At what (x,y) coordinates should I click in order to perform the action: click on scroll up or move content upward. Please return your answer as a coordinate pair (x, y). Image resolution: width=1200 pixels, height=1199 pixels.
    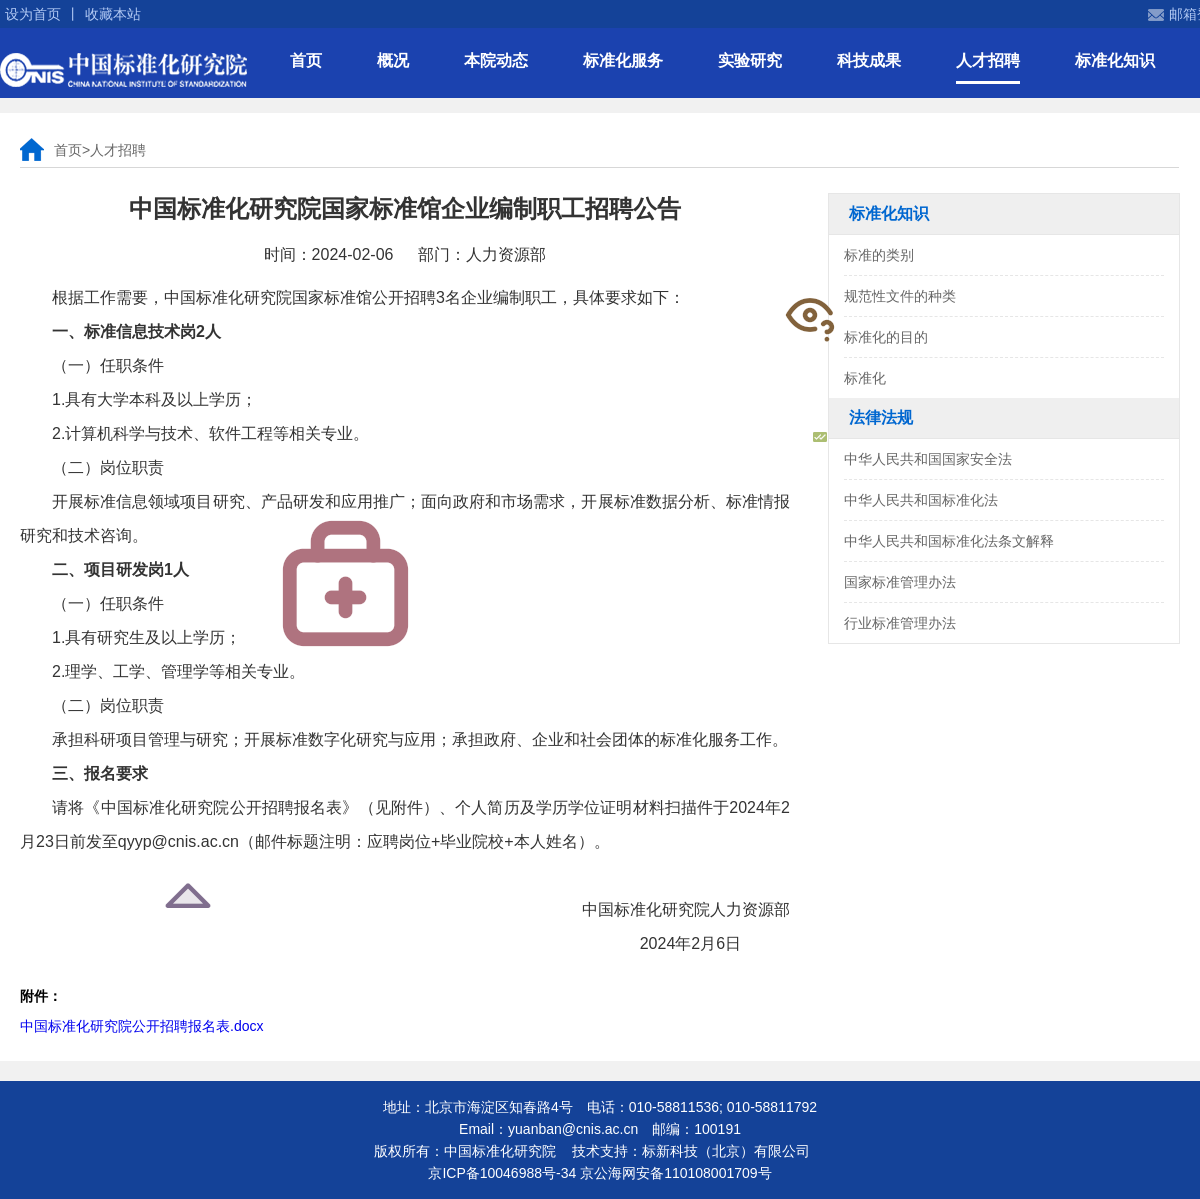
    Looking at the image, I should click on (188, 908).